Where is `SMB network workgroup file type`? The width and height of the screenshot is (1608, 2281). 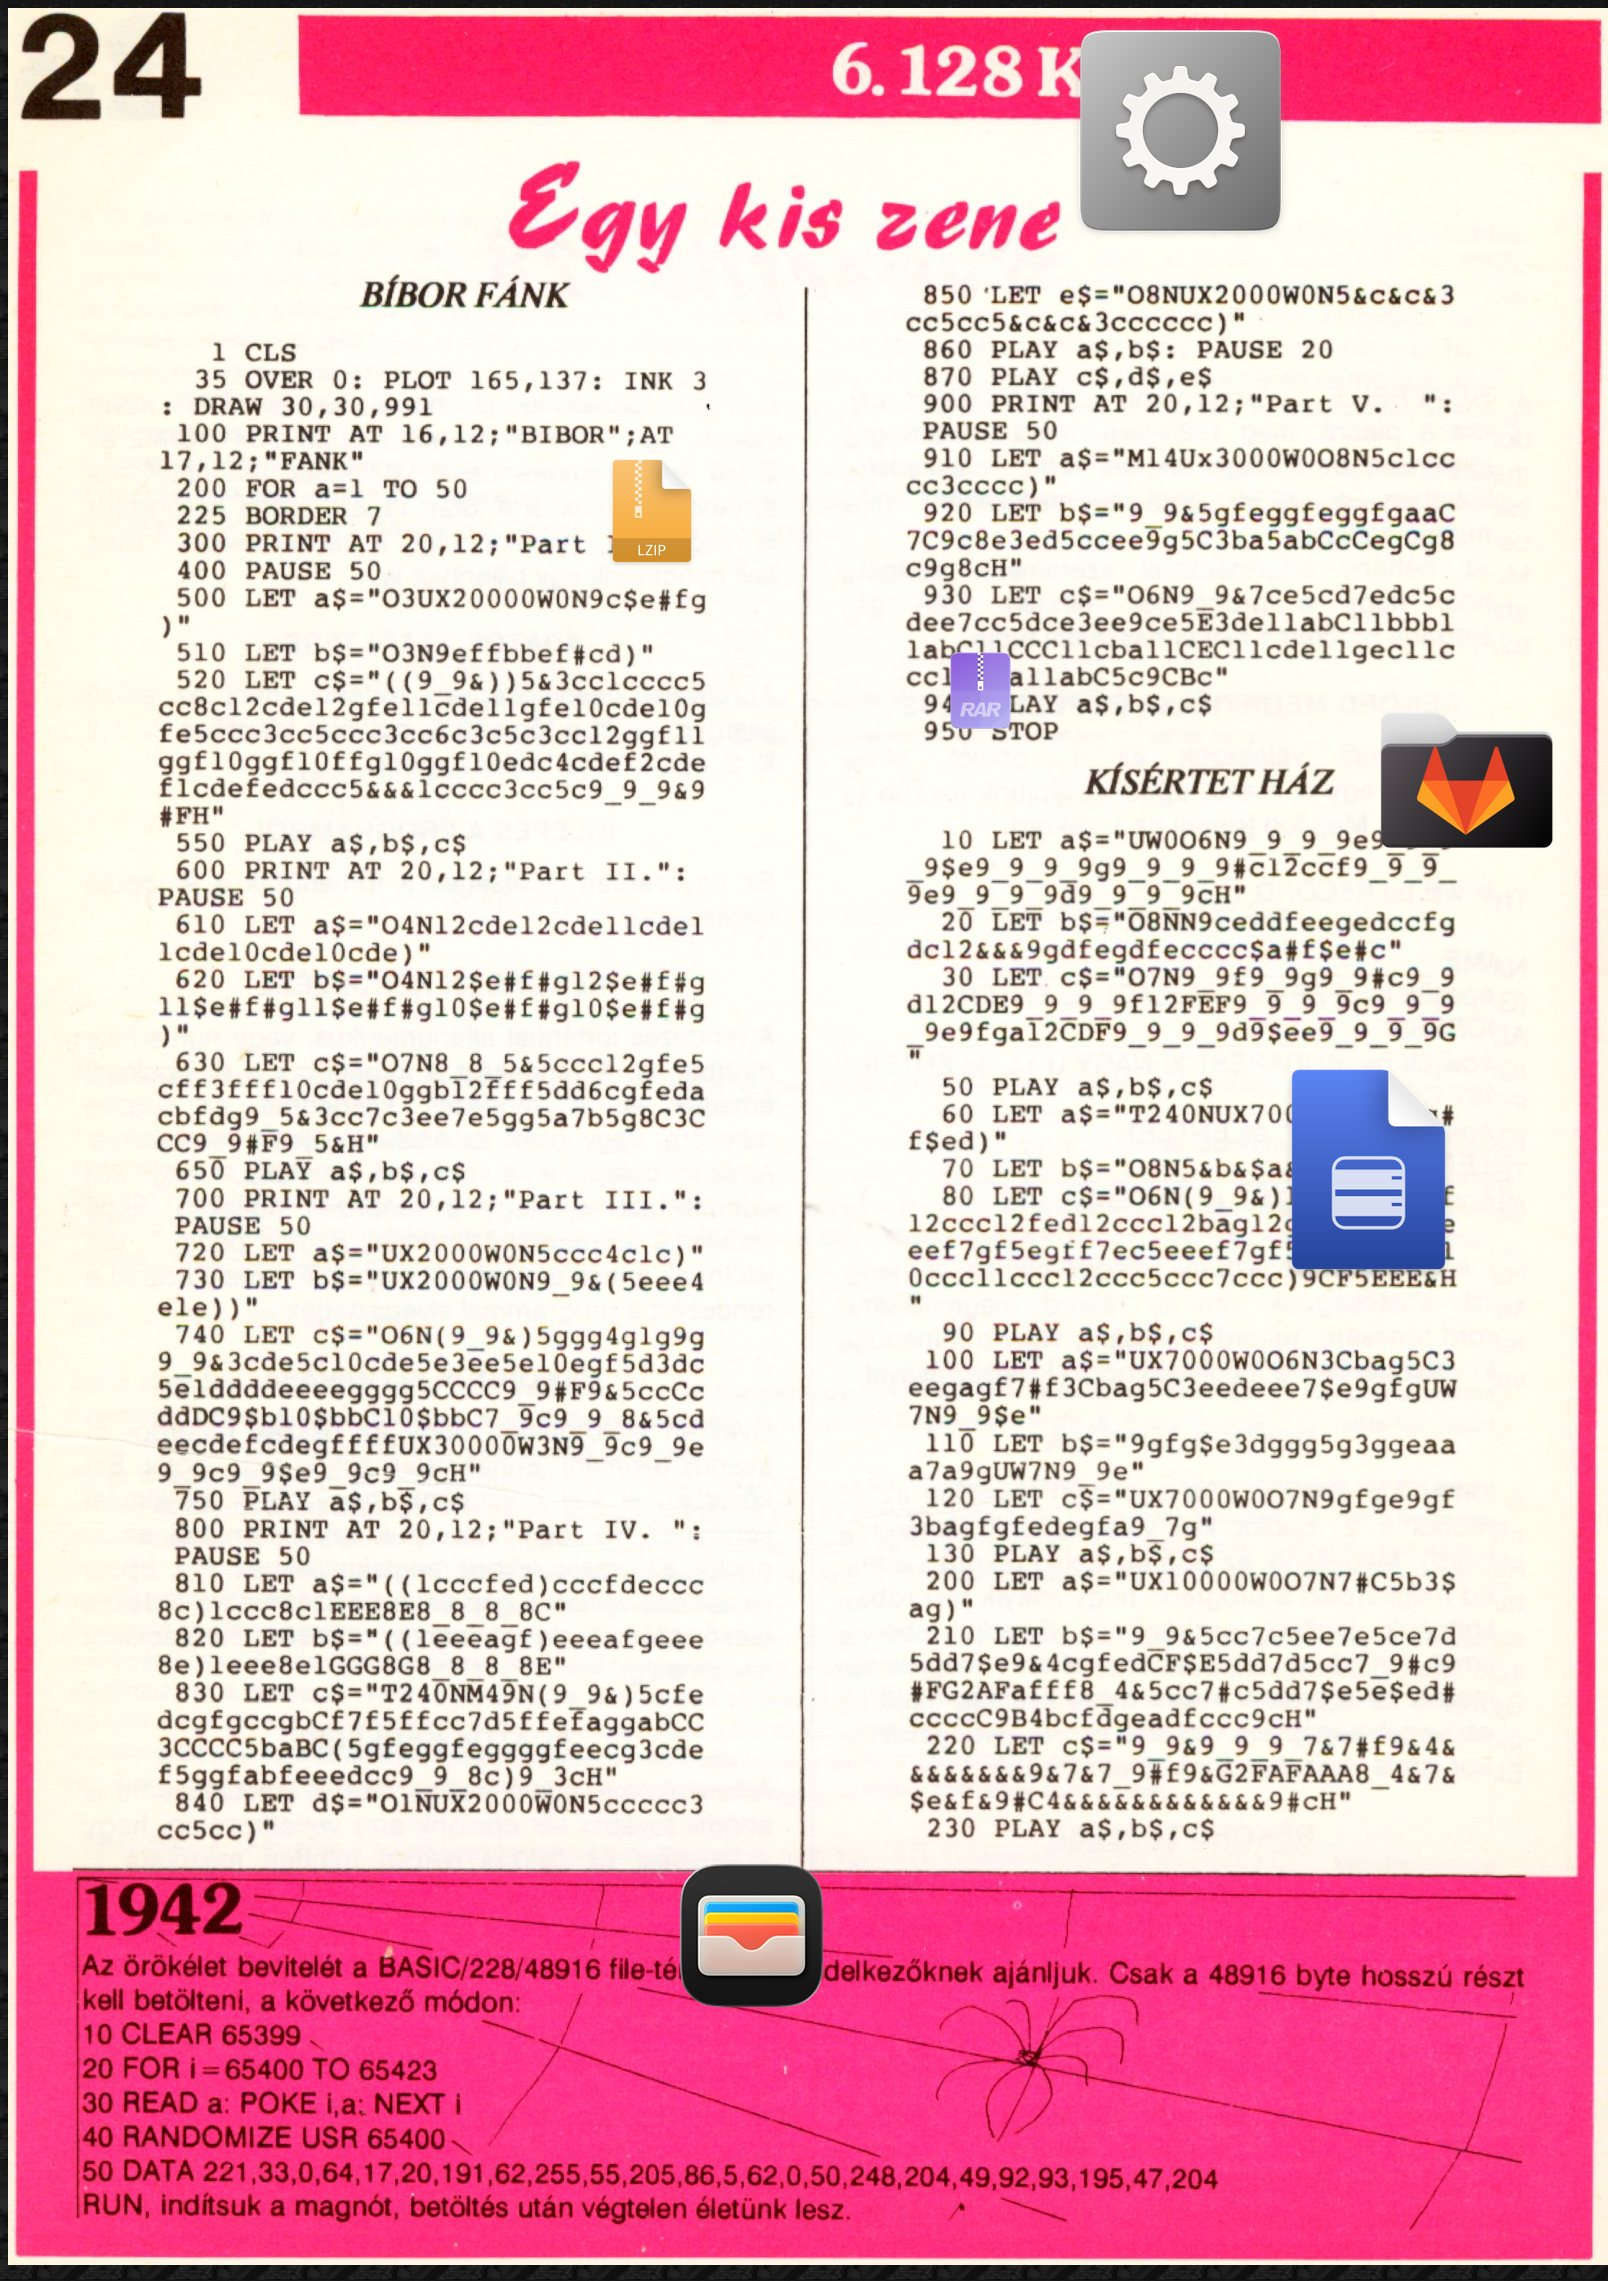 SMB network workgroup file type is located at coordinates (1368, 1173).